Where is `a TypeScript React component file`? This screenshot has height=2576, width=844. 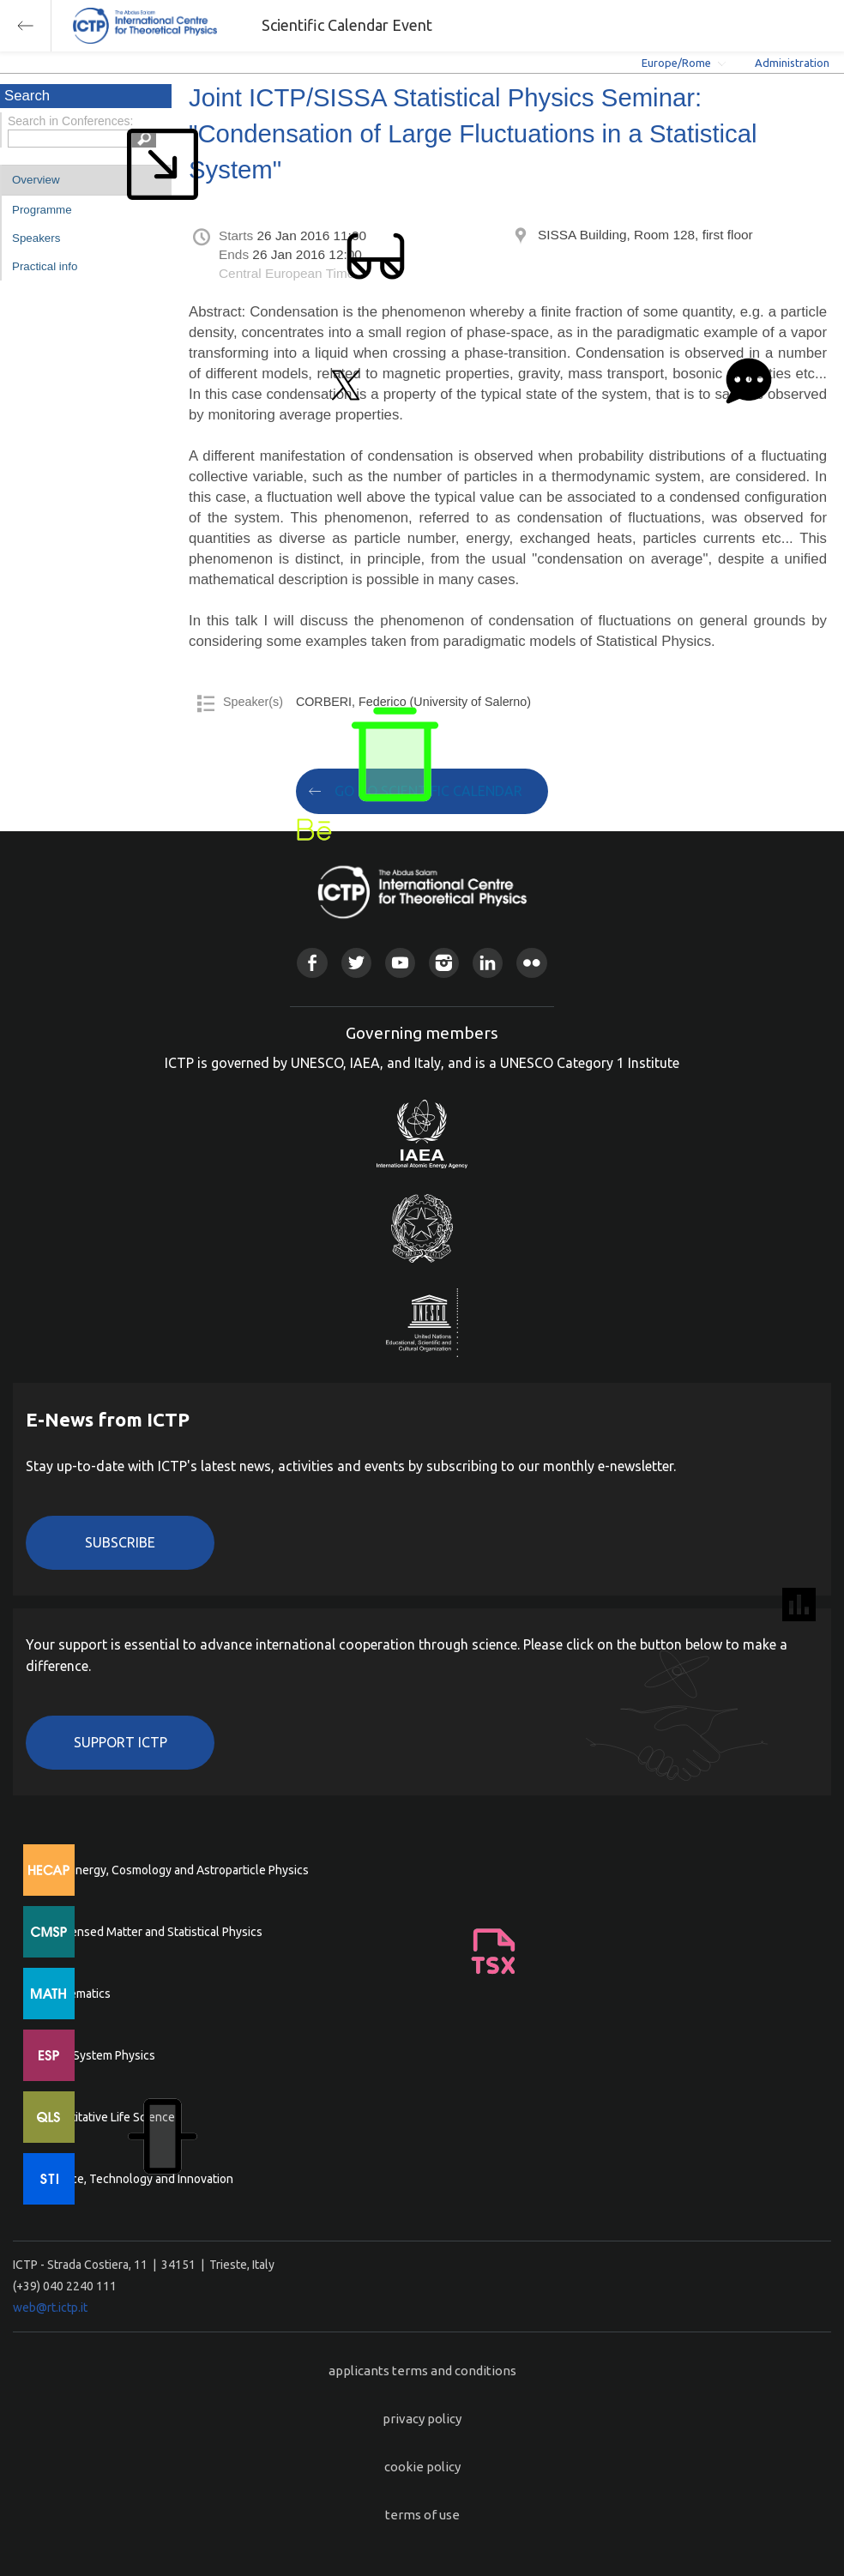
a TypeScript React component file is located at coordinates (494, 1953).